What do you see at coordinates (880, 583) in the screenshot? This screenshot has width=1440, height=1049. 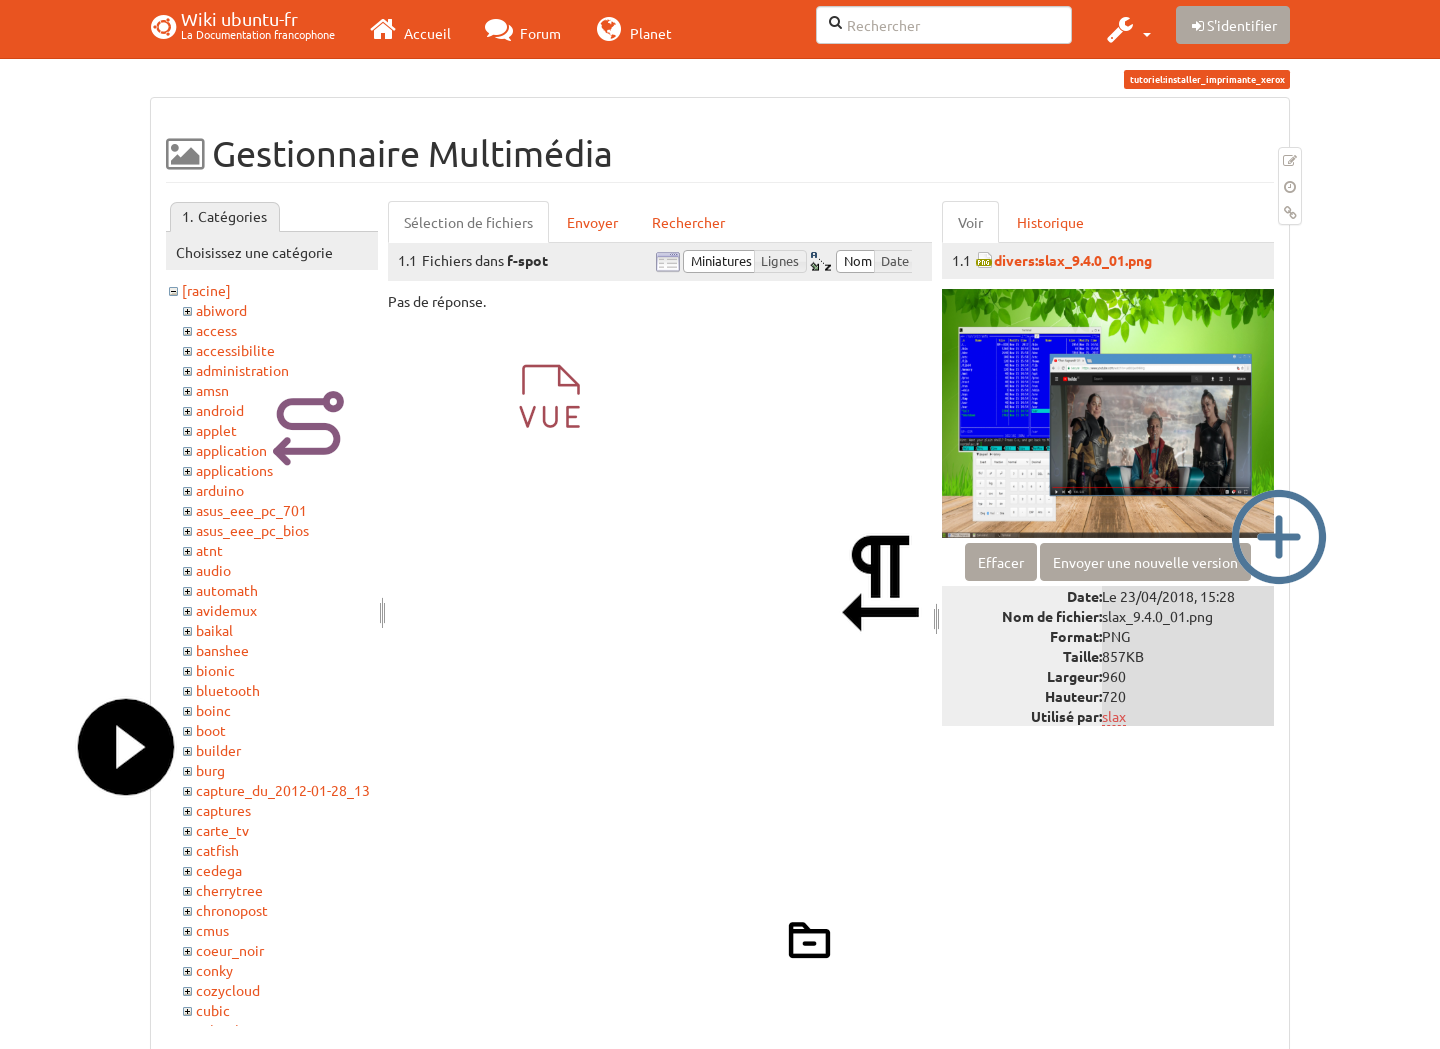 I see `switch text direction to right-to-left` at bounding box center [880, 583].